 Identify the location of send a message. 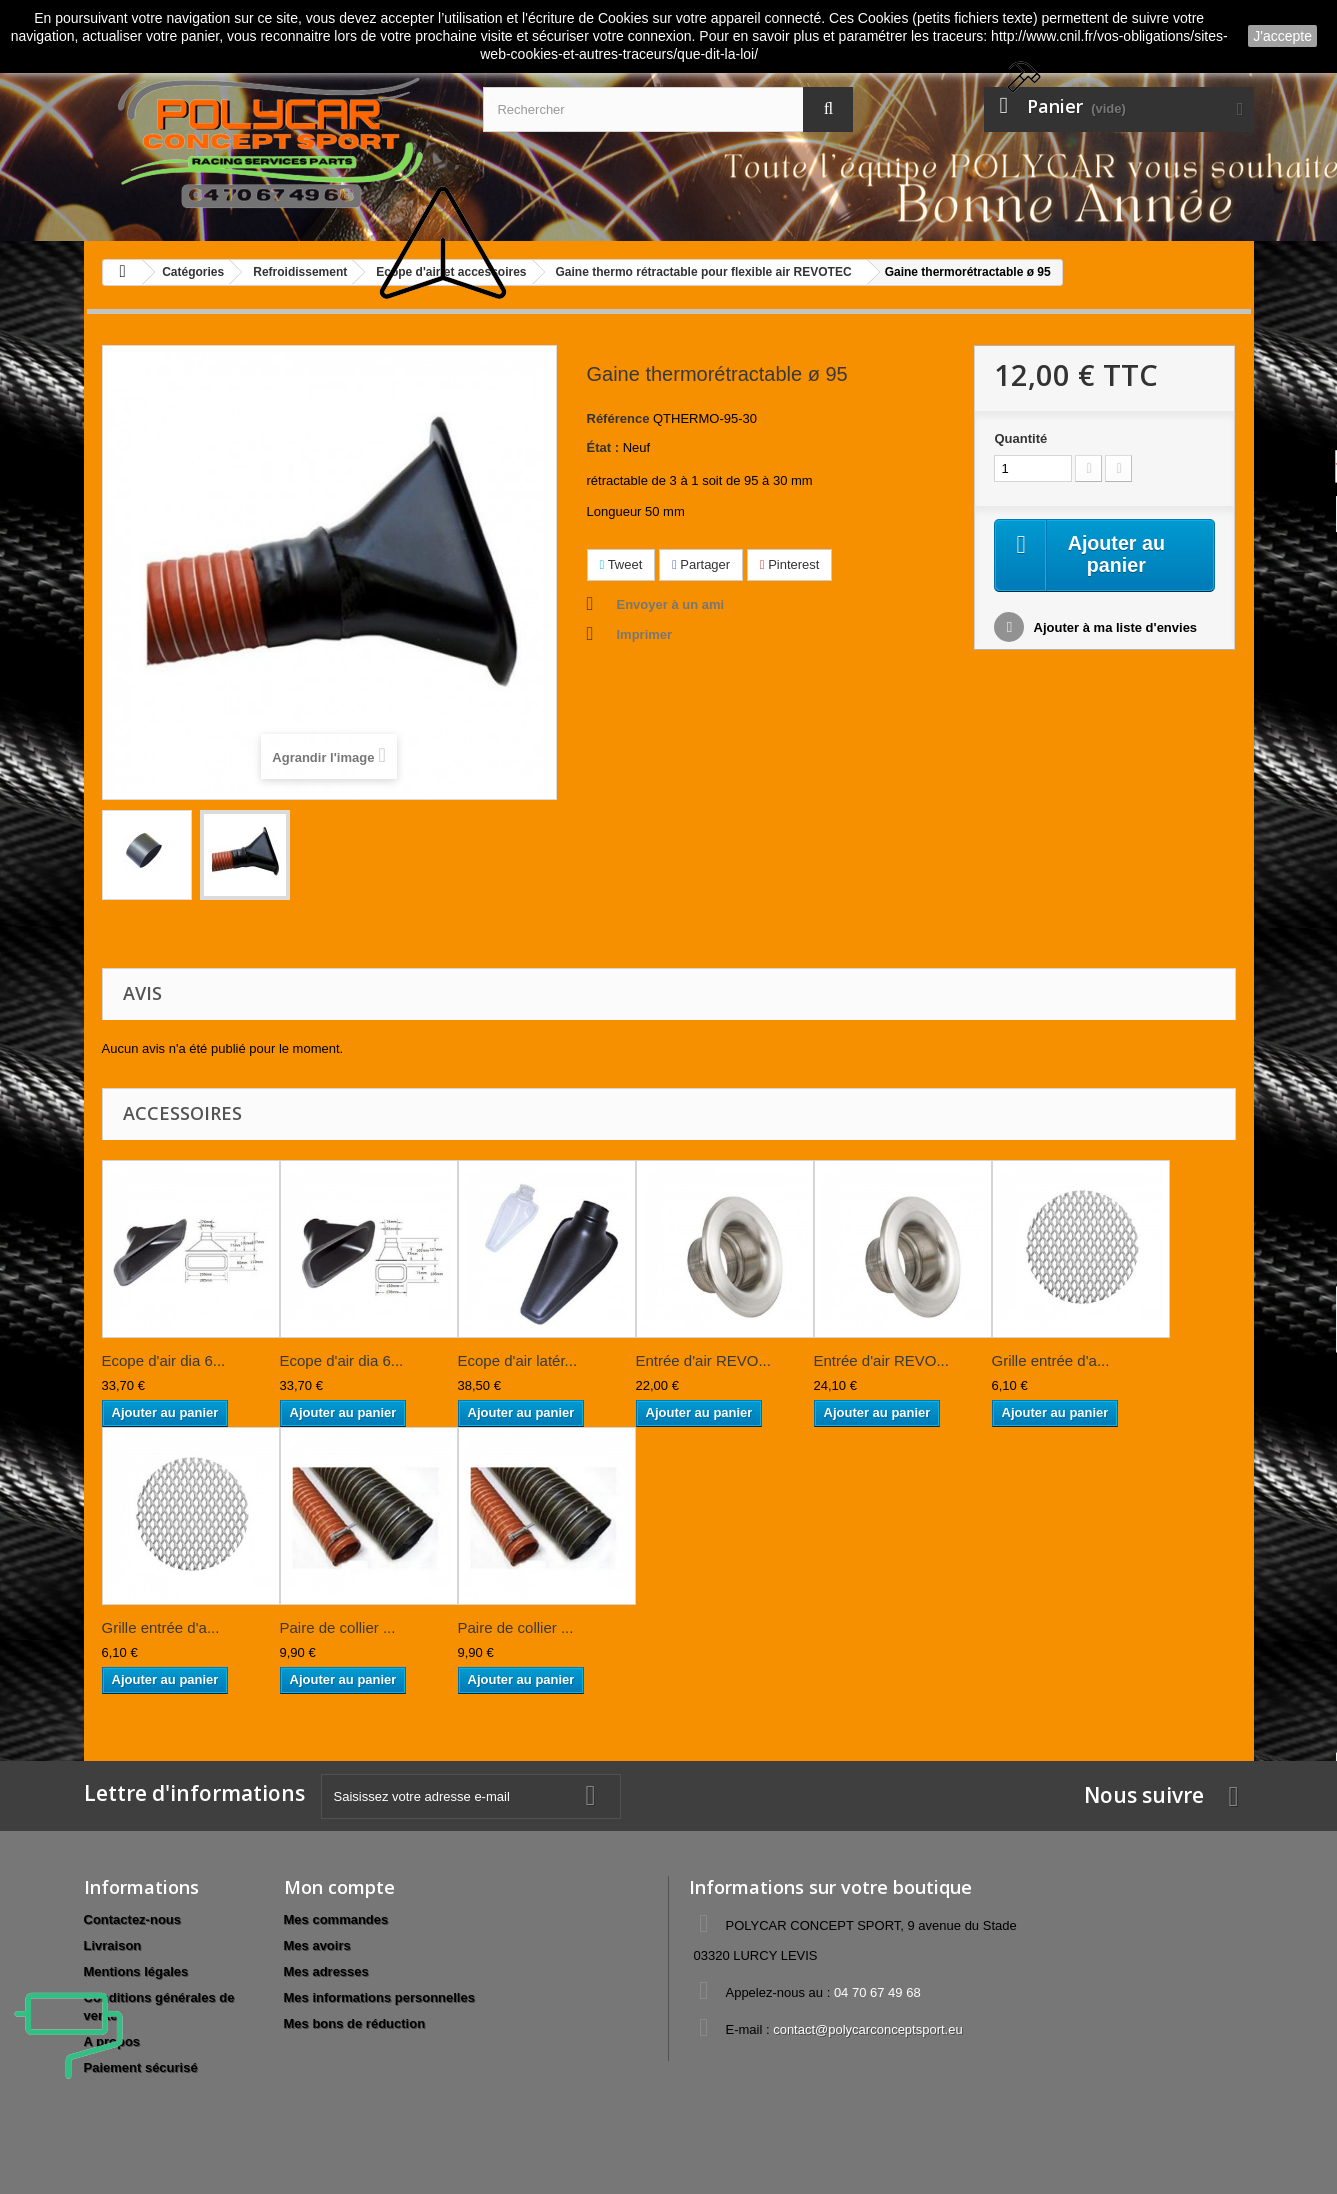
(443, 245).